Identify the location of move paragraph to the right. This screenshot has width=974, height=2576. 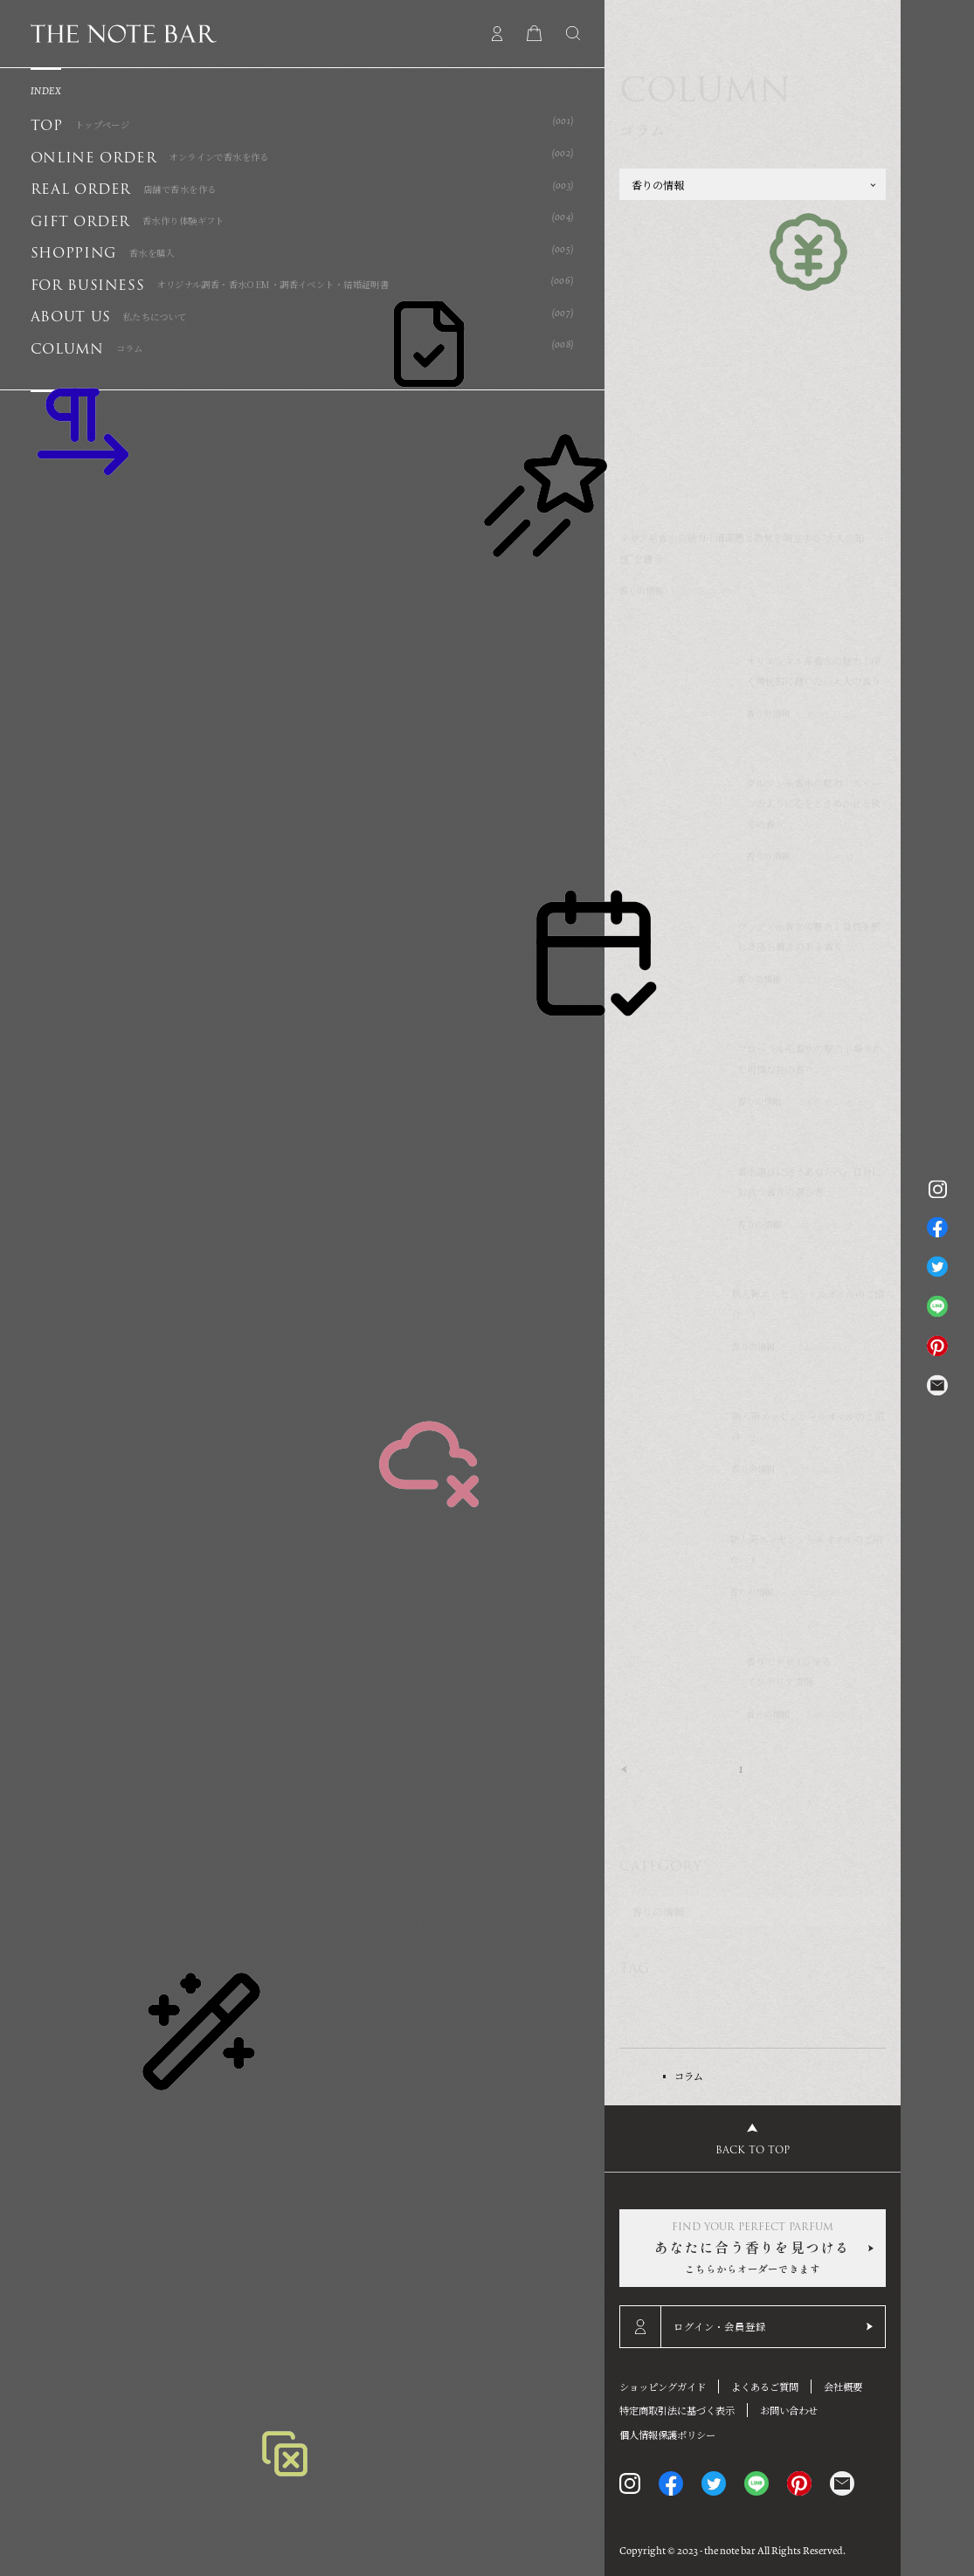
(83, 430).